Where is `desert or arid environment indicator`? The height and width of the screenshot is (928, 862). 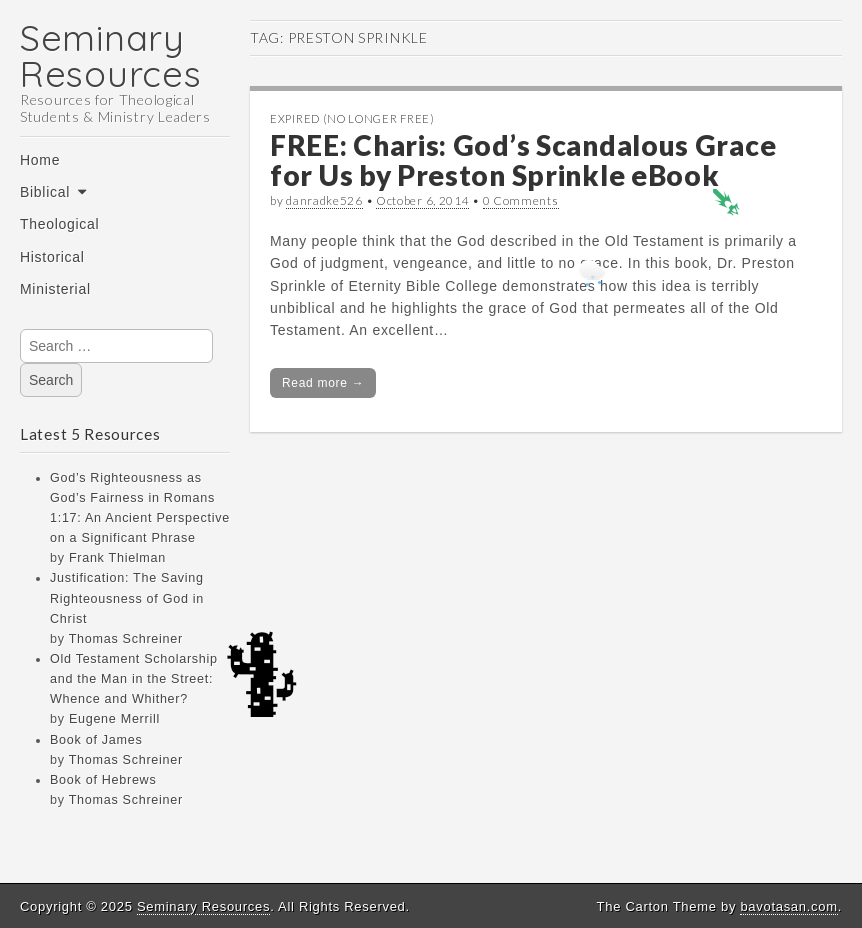 desert or arid environment indicator is located at coordinates (253, 674).